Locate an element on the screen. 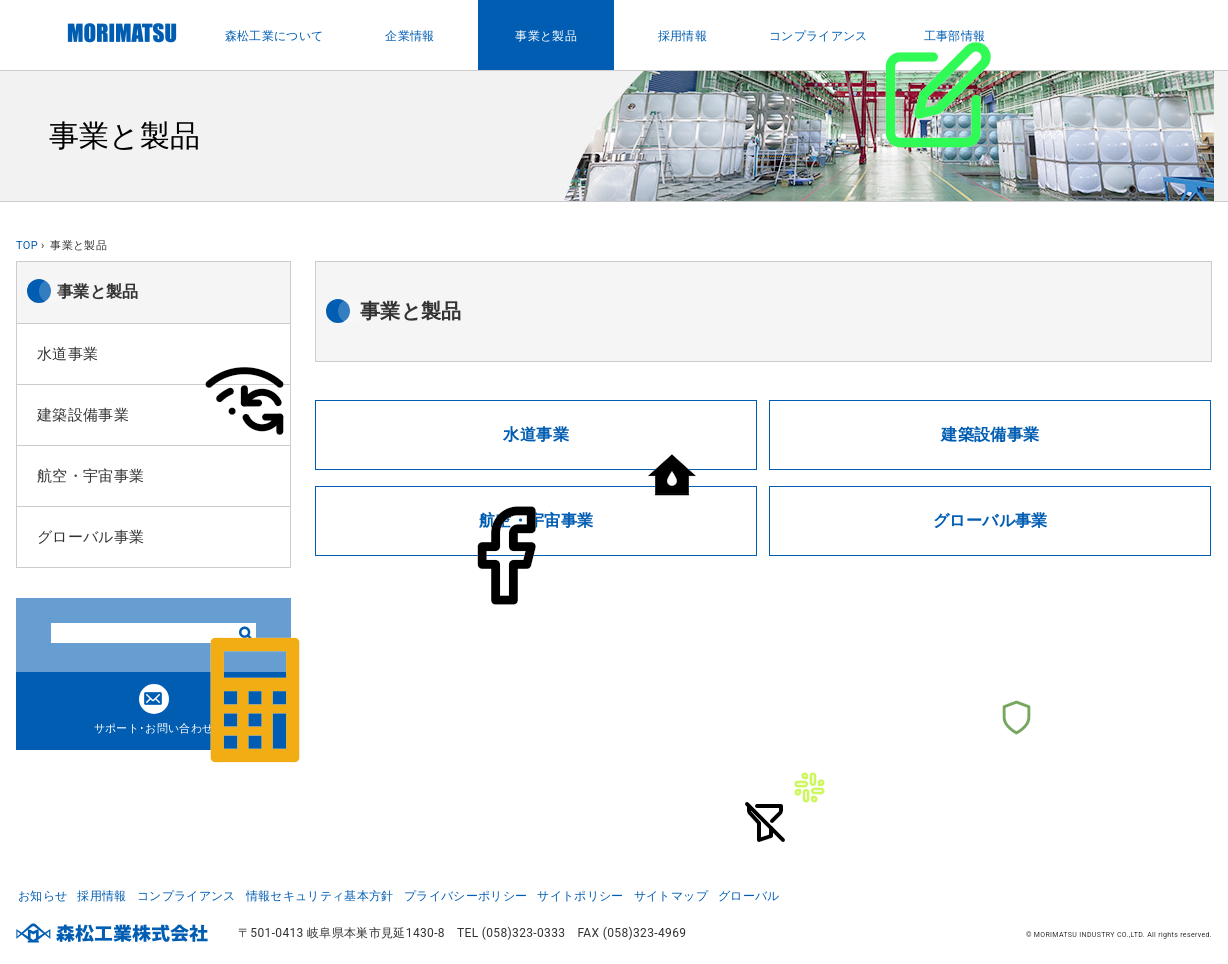  clear all active filters is located at coordinates (765, 822).